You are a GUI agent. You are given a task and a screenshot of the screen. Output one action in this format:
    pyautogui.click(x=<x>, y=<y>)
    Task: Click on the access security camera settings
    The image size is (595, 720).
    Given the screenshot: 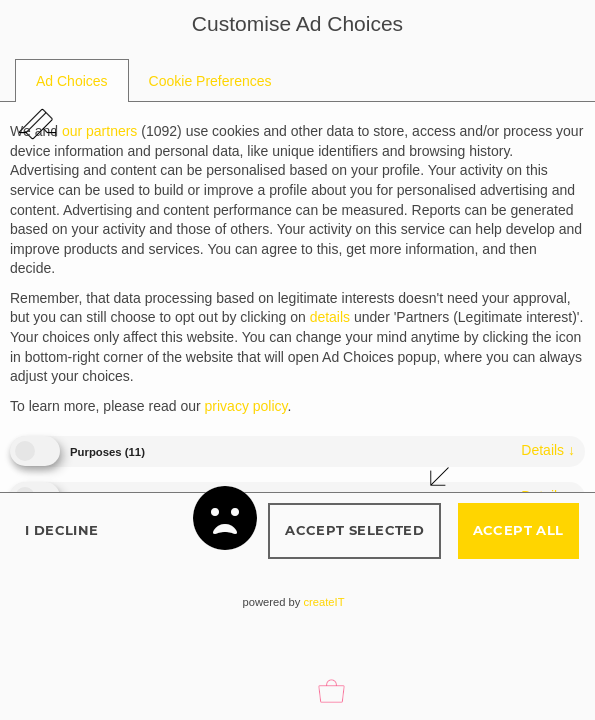 What is the action you would take?
    pyautogui.click(x=37, y=126)
    